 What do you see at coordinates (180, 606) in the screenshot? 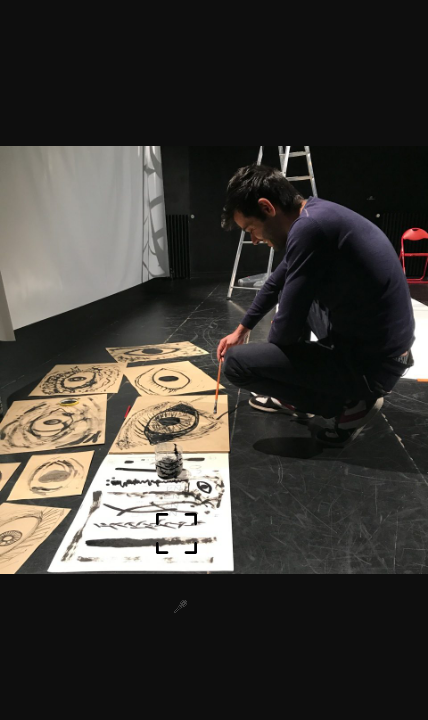
I see `access sewing or crafting tools` at bounding box center [180, 606].